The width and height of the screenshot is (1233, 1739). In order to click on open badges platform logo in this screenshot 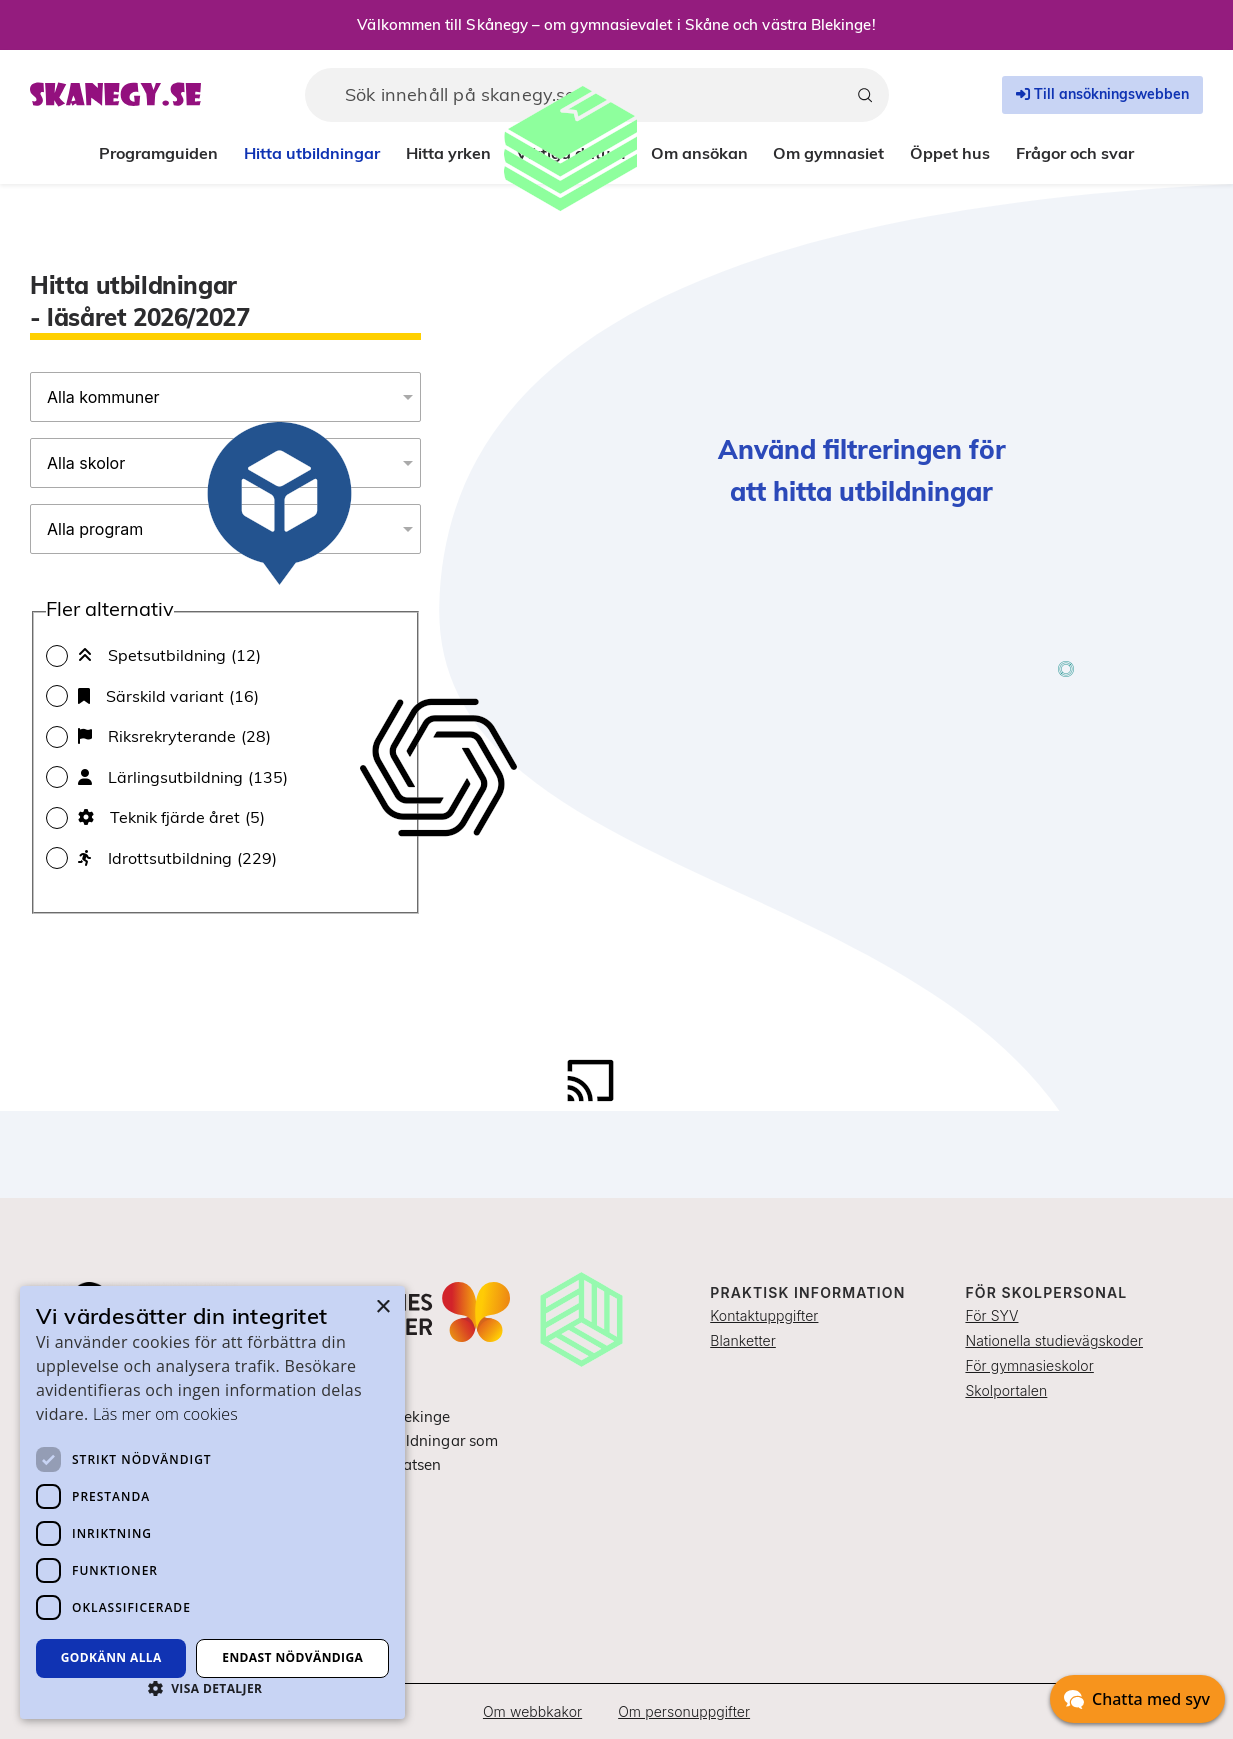, I will do `click(581, 1319)`.